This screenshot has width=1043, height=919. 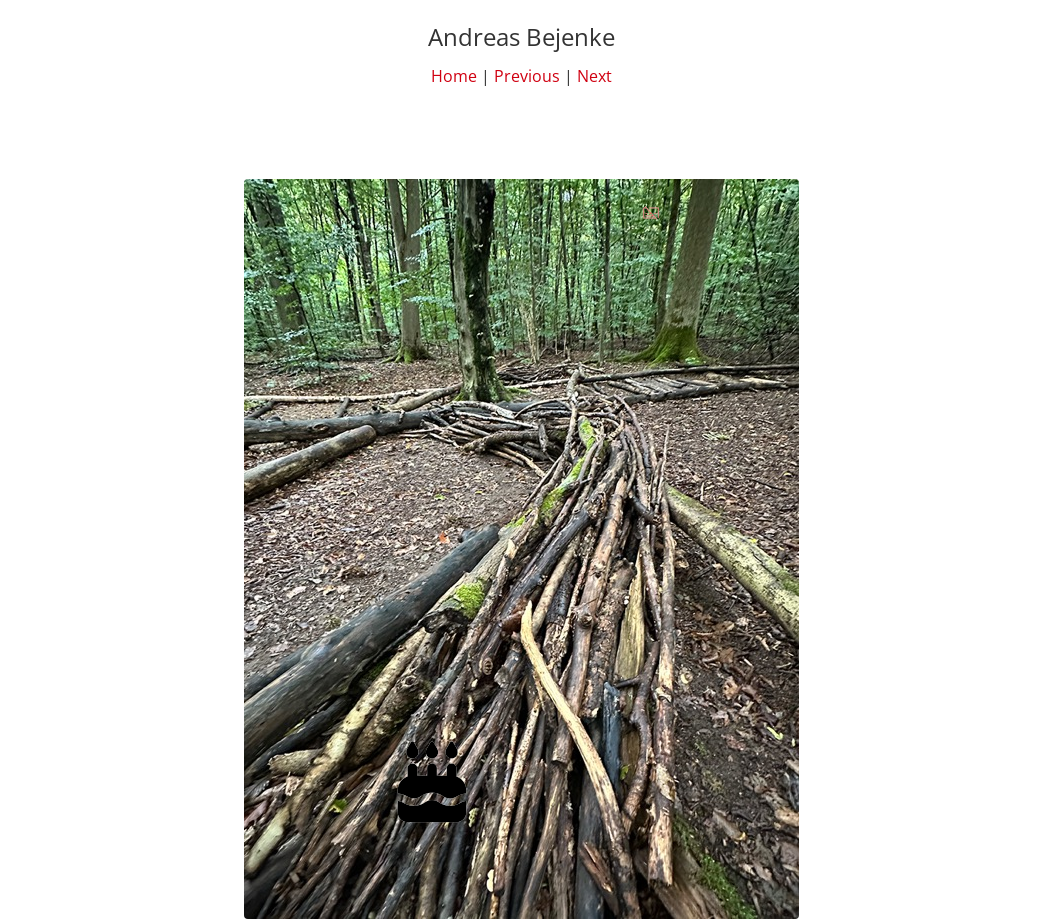 What do you see at coordinates (432, 783) in the screenshot?
I see `view birthday or celebration reminders` at bounding box center [432, 783].